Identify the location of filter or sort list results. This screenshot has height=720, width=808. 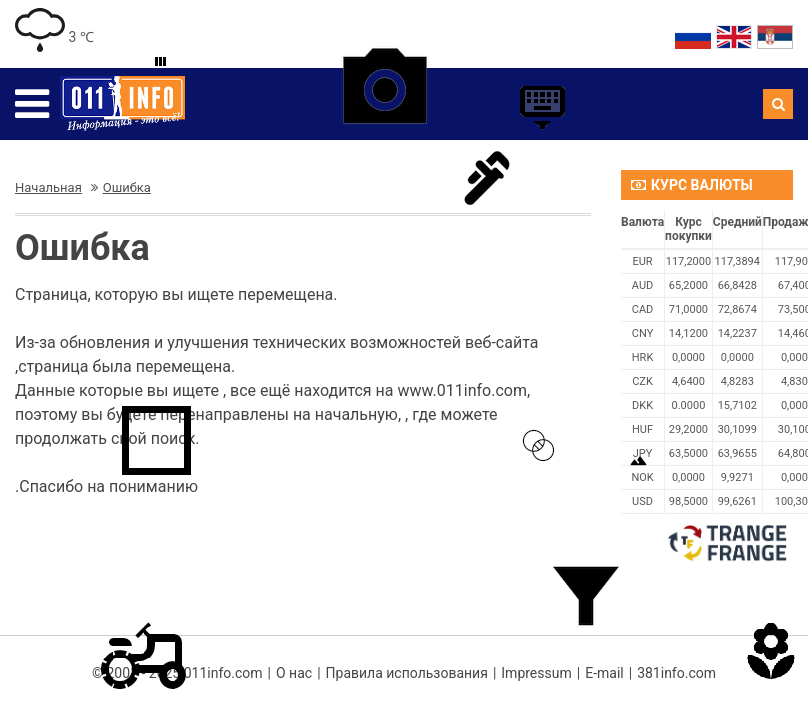
(586, 596).